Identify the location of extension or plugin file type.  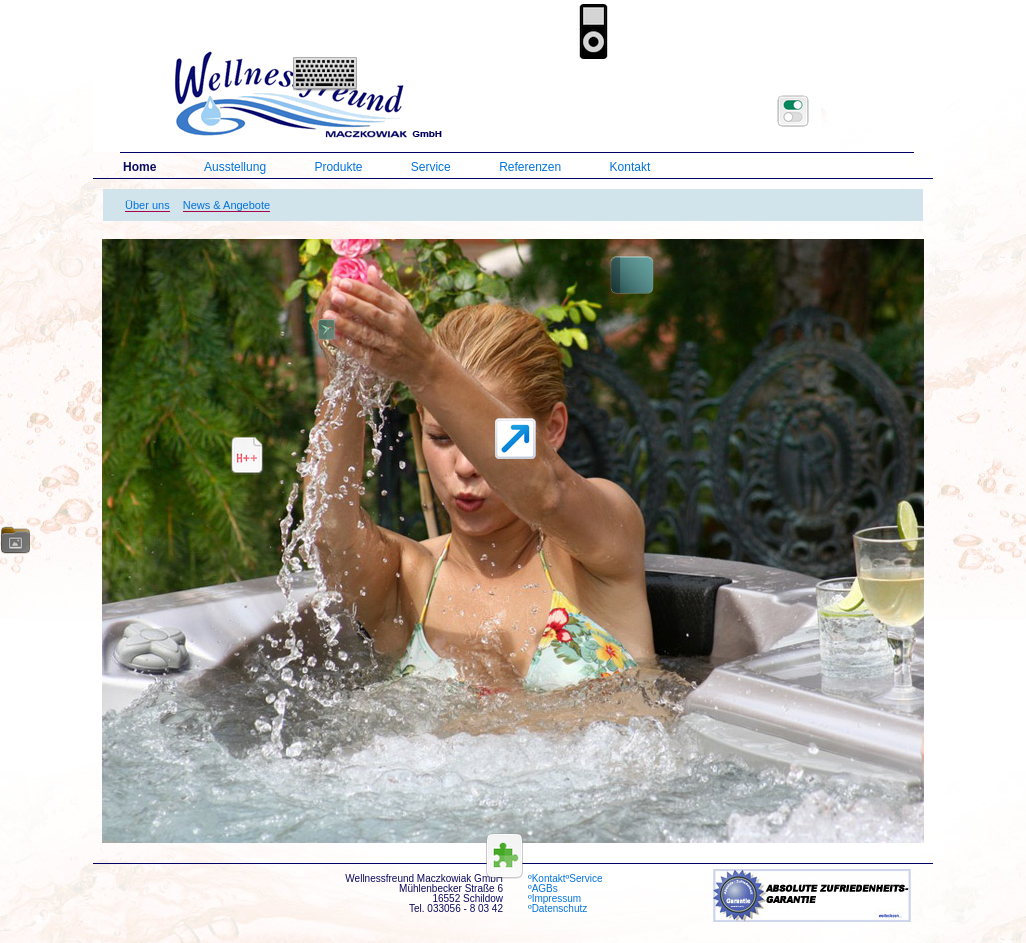
(504, 855).